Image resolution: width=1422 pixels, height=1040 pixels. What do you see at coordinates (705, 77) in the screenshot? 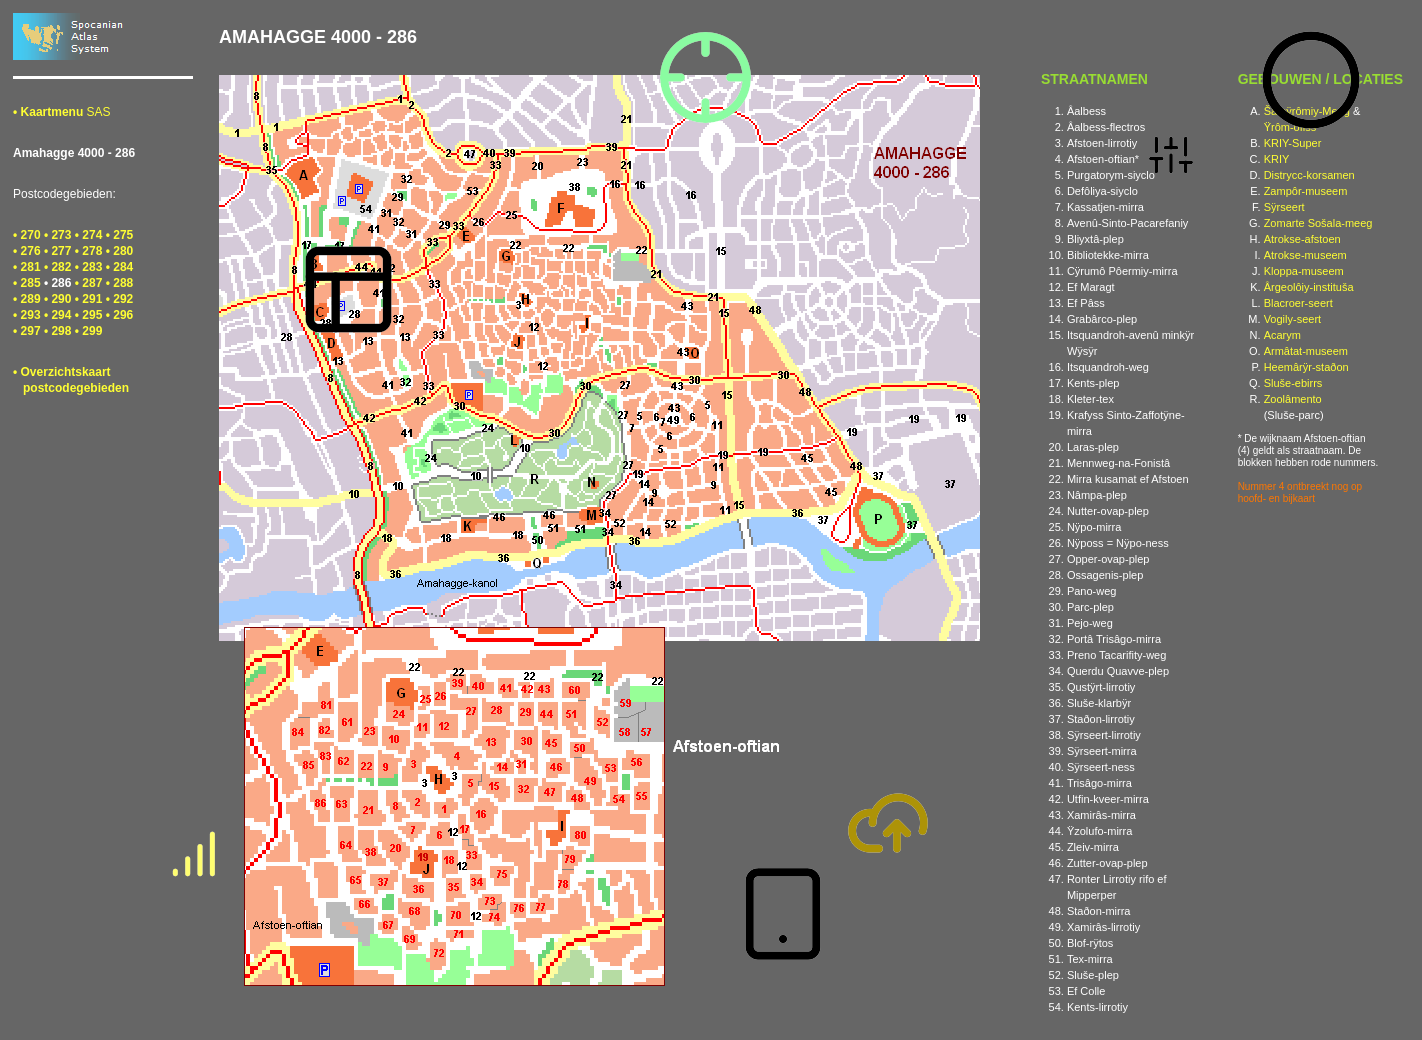
I see `center map on current location` at bounding box center [705, 77].